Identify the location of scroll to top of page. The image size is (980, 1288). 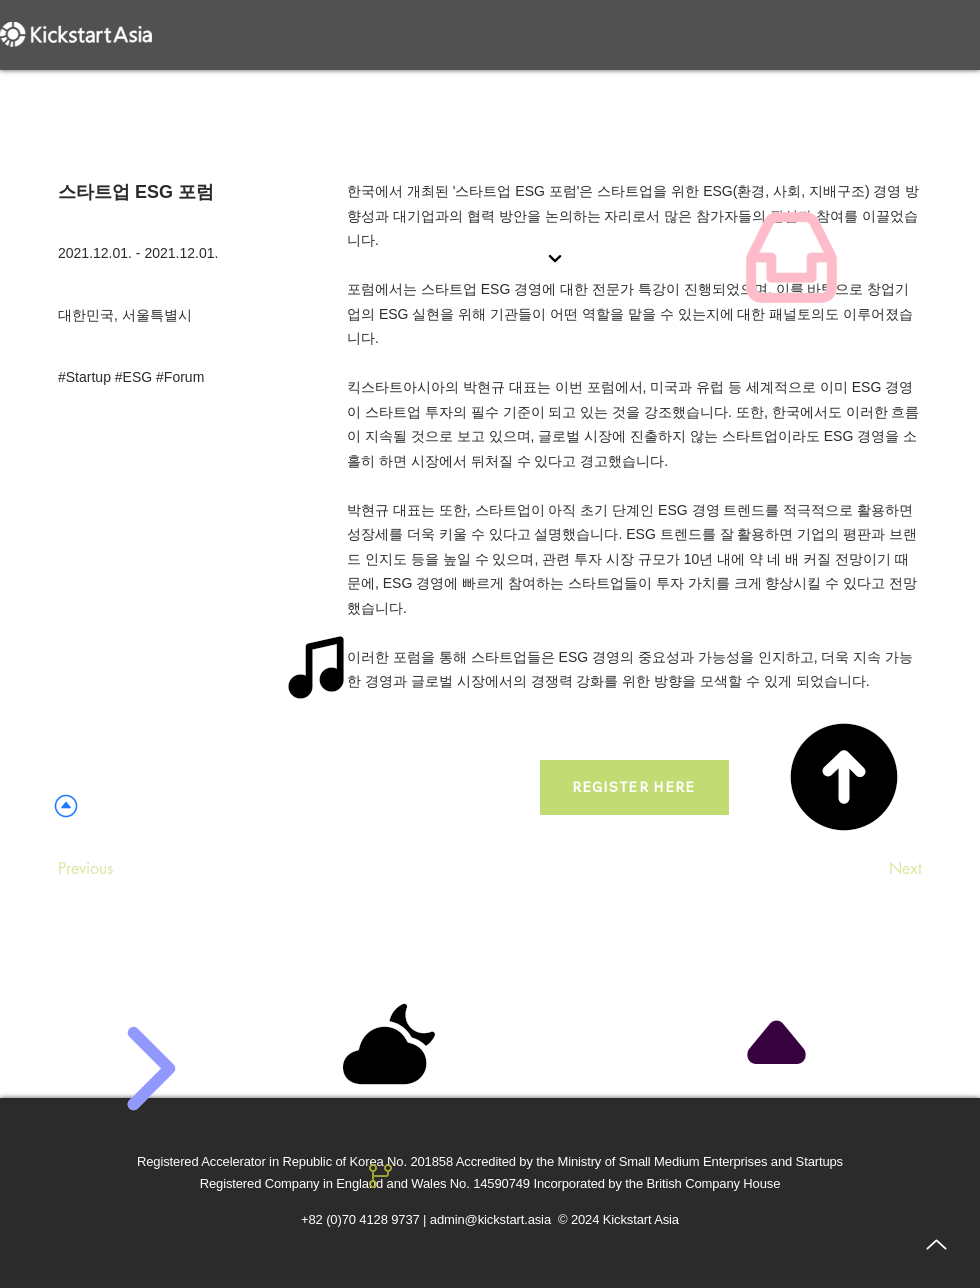
(844, 777).